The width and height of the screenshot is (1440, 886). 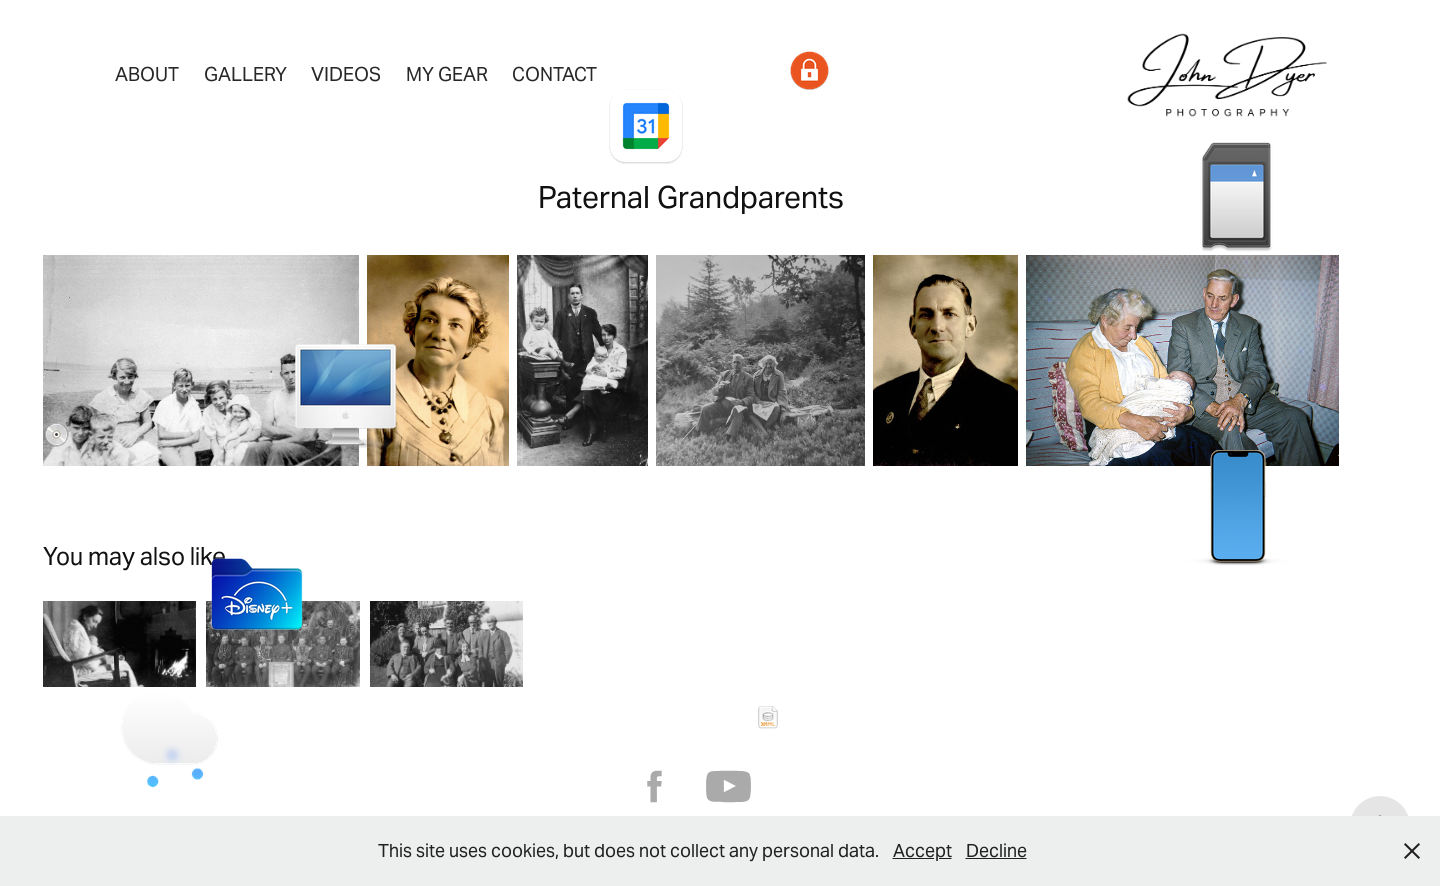 What do you see at coordinates (761, 518) in the screenshot?
I see `access your media library folder` at bounding box center [761, 518].